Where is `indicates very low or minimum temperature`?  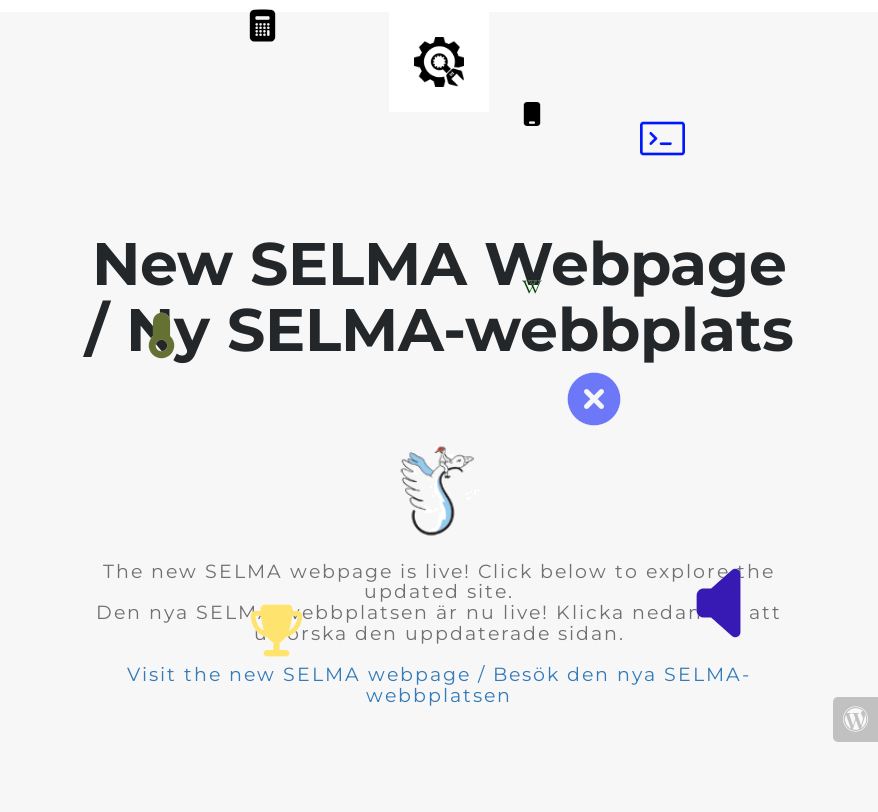
indicates very low or minimum temperature is located at coordinates (161, 335).